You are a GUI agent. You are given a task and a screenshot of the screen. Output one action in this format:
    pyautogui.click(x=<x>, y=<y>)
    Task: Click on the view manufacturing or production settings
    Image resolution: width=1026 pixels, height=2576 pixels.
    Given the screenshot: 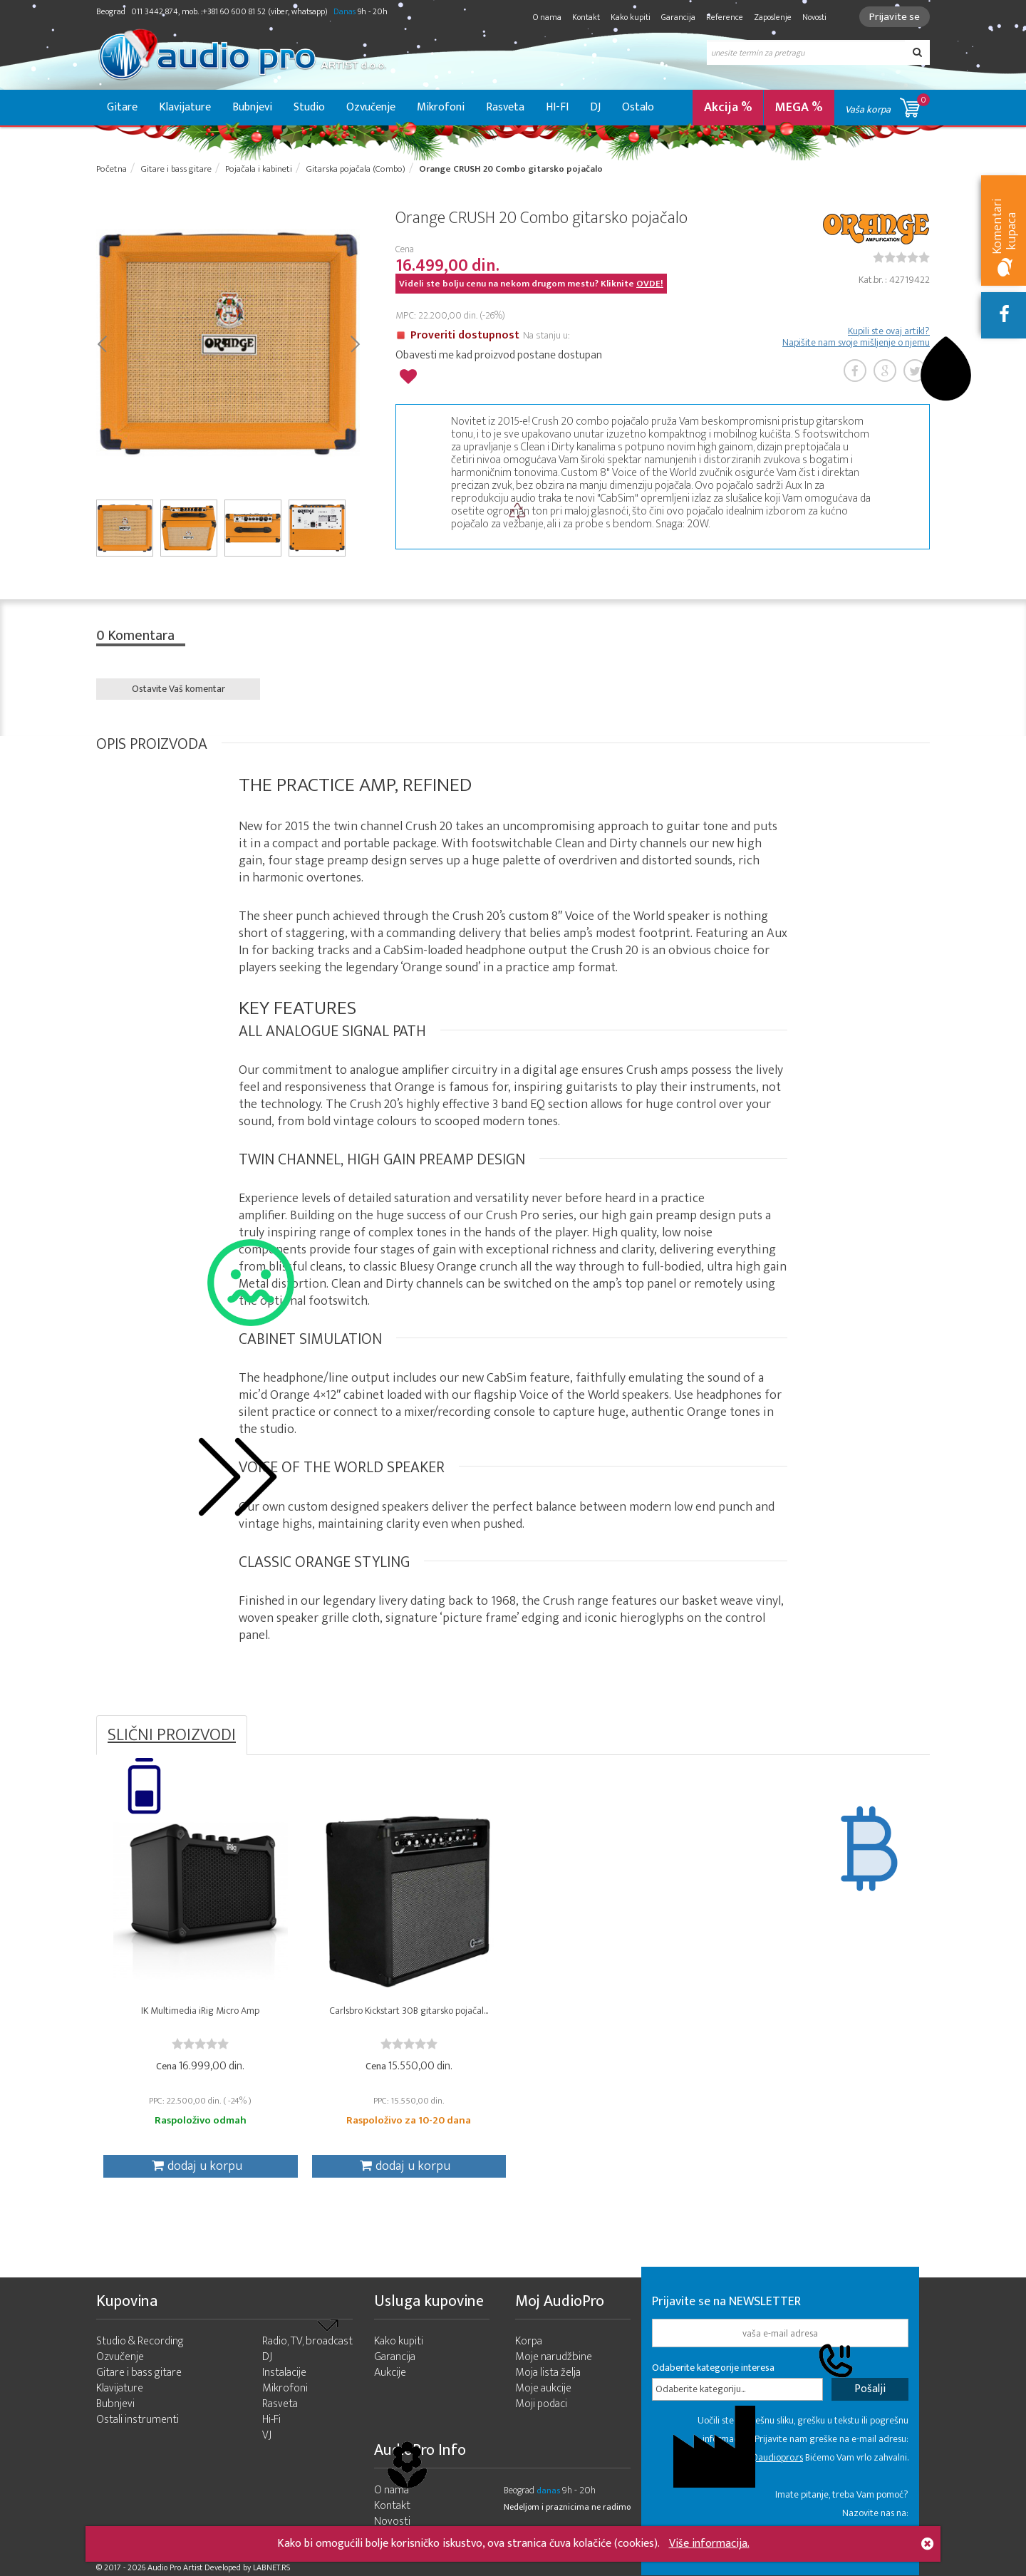 What is the action you would take?
    pyautogui.click(x=714, y=2446)
    